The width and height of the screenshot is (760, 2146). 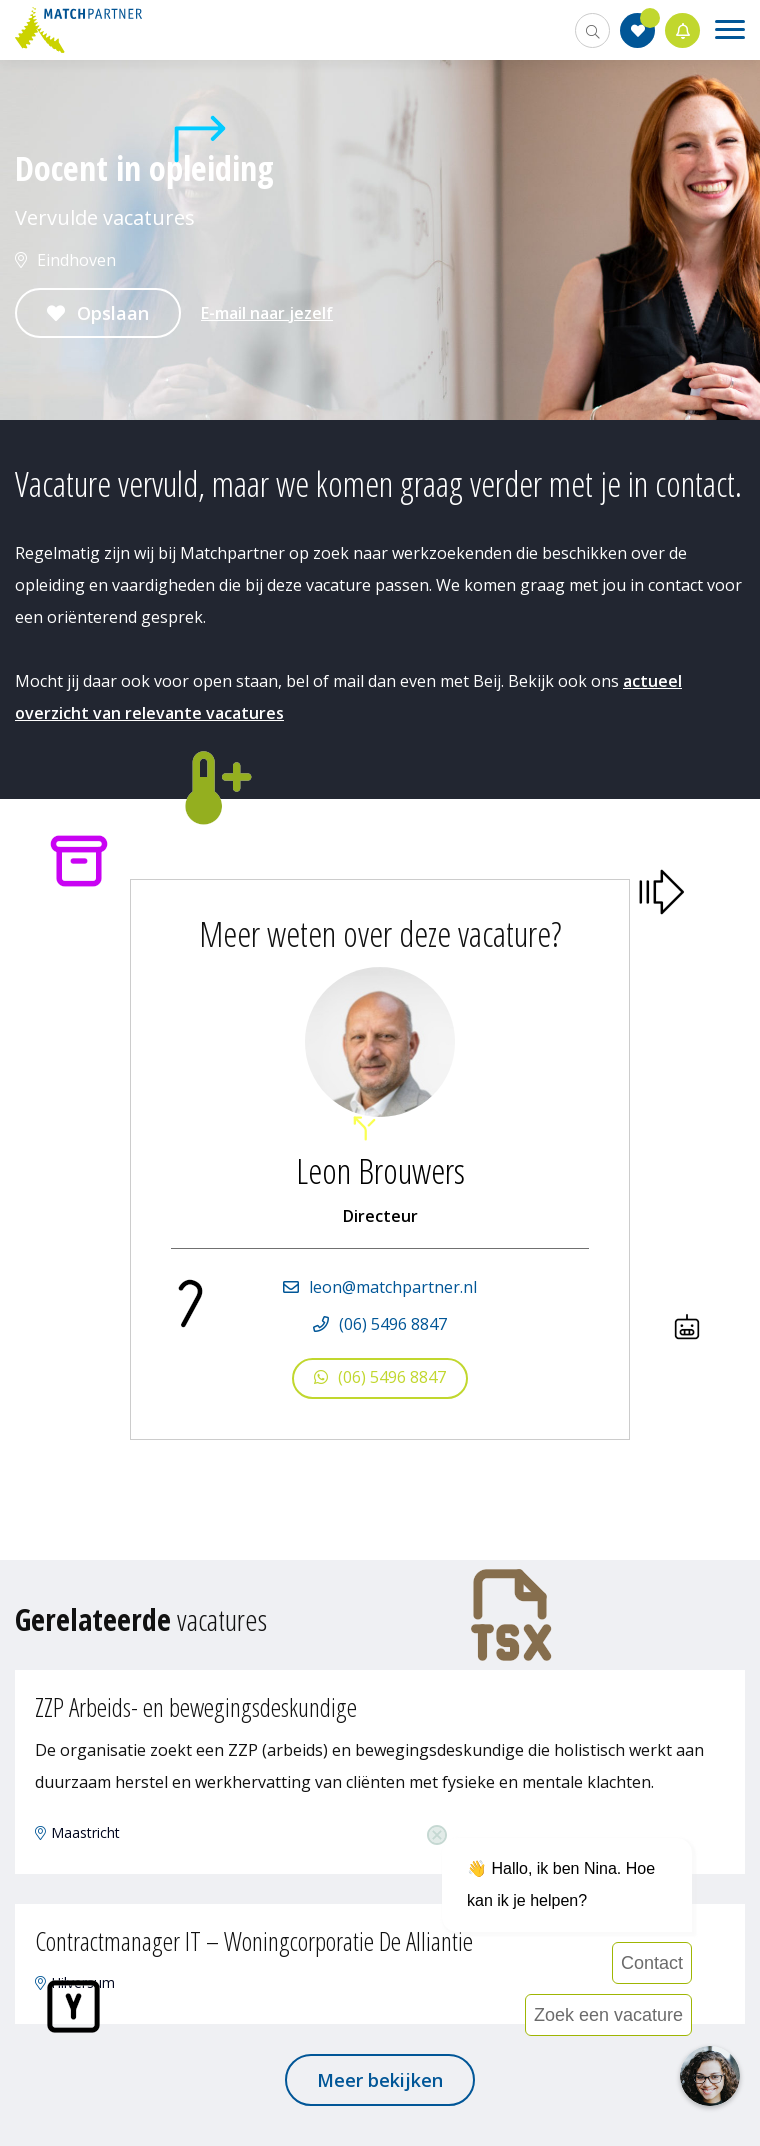 I want to click on indicates a keyboard key or shortcut for the letter Y, so click(x=73, y=2006).